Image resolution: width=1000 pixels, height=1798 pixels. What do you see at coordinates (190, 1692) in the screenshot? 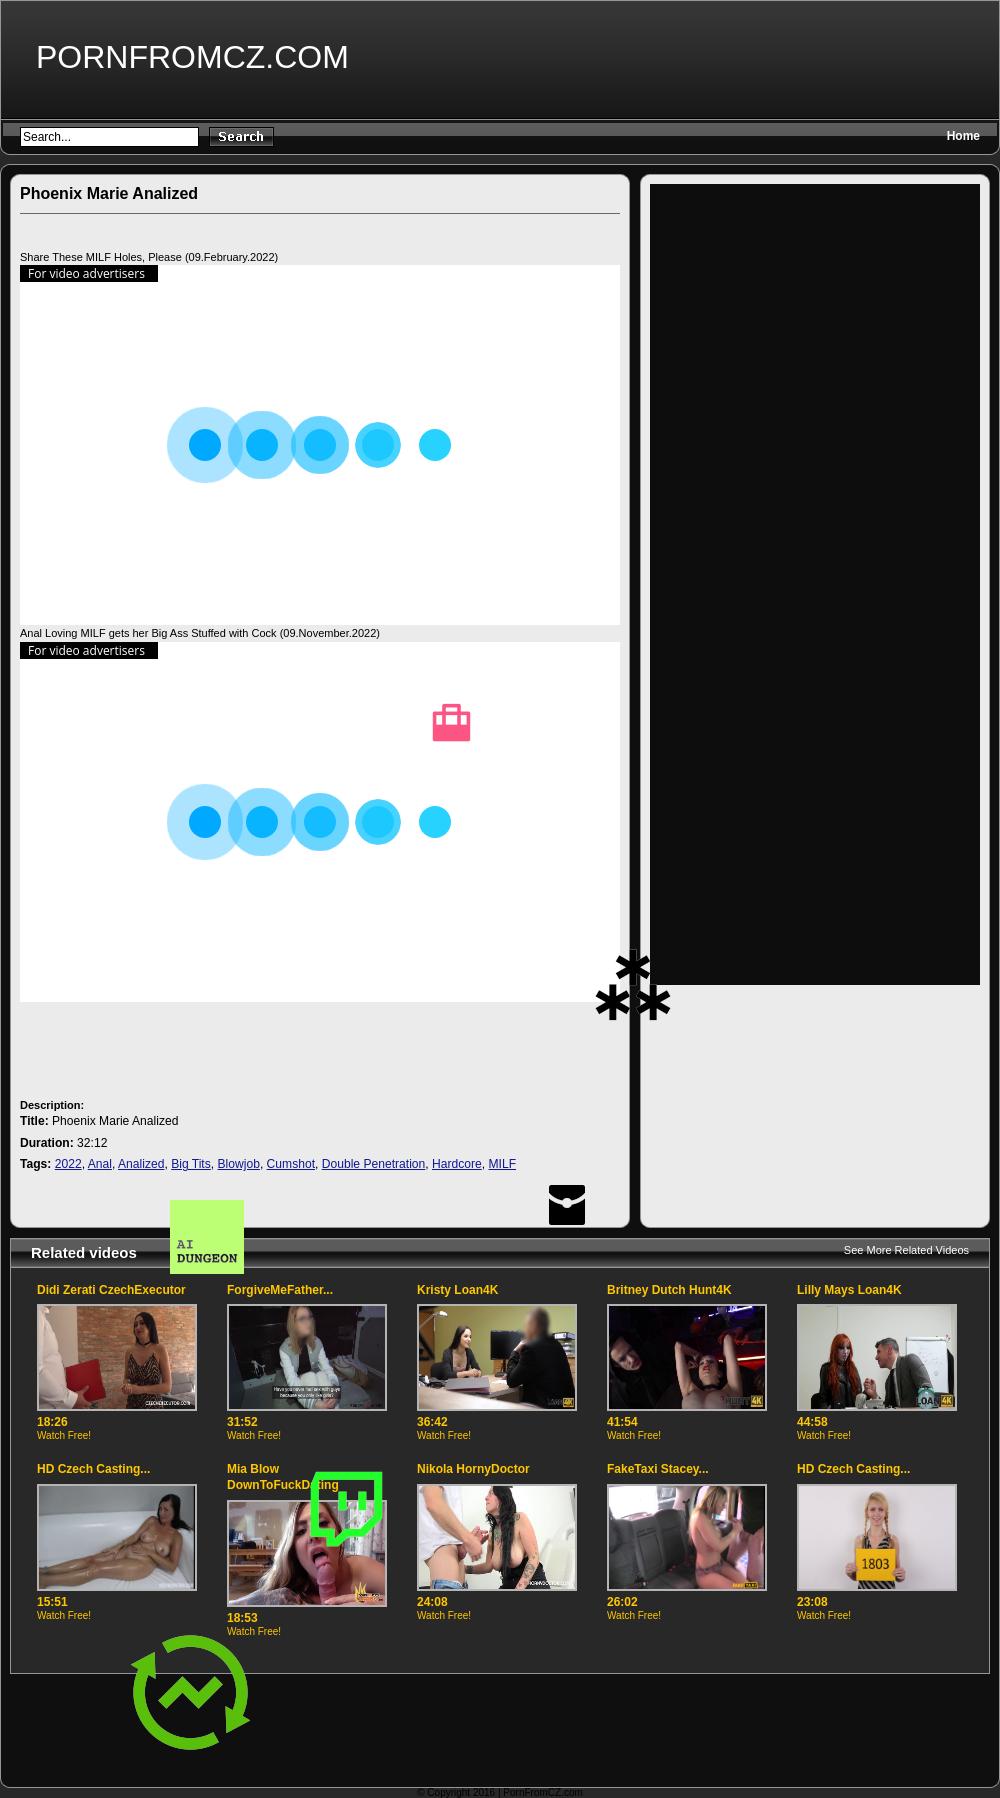
I see `exchange or transfer funds between accounts` at bounding box center [190, 1692].